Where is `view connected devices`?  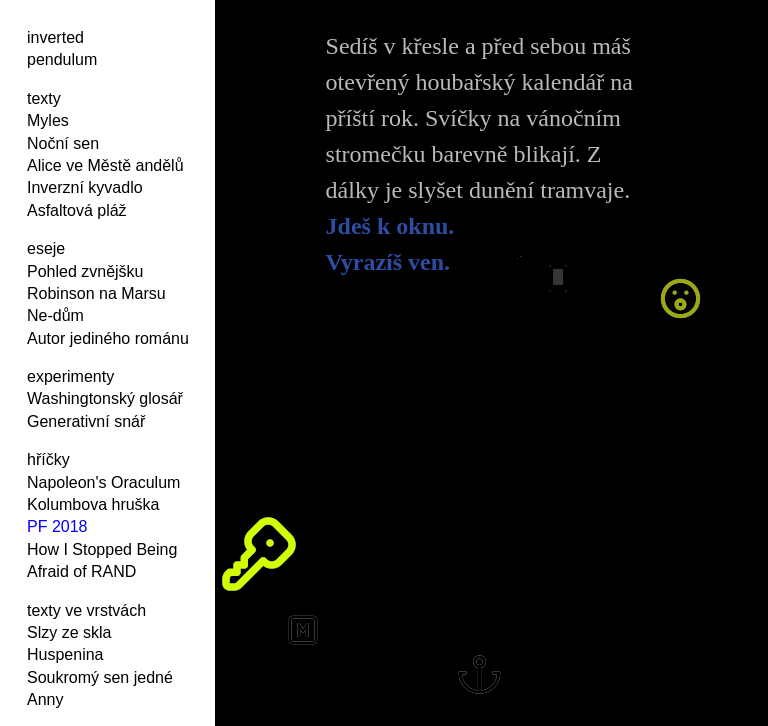
view connected devices is located at coordinates (540, 274).